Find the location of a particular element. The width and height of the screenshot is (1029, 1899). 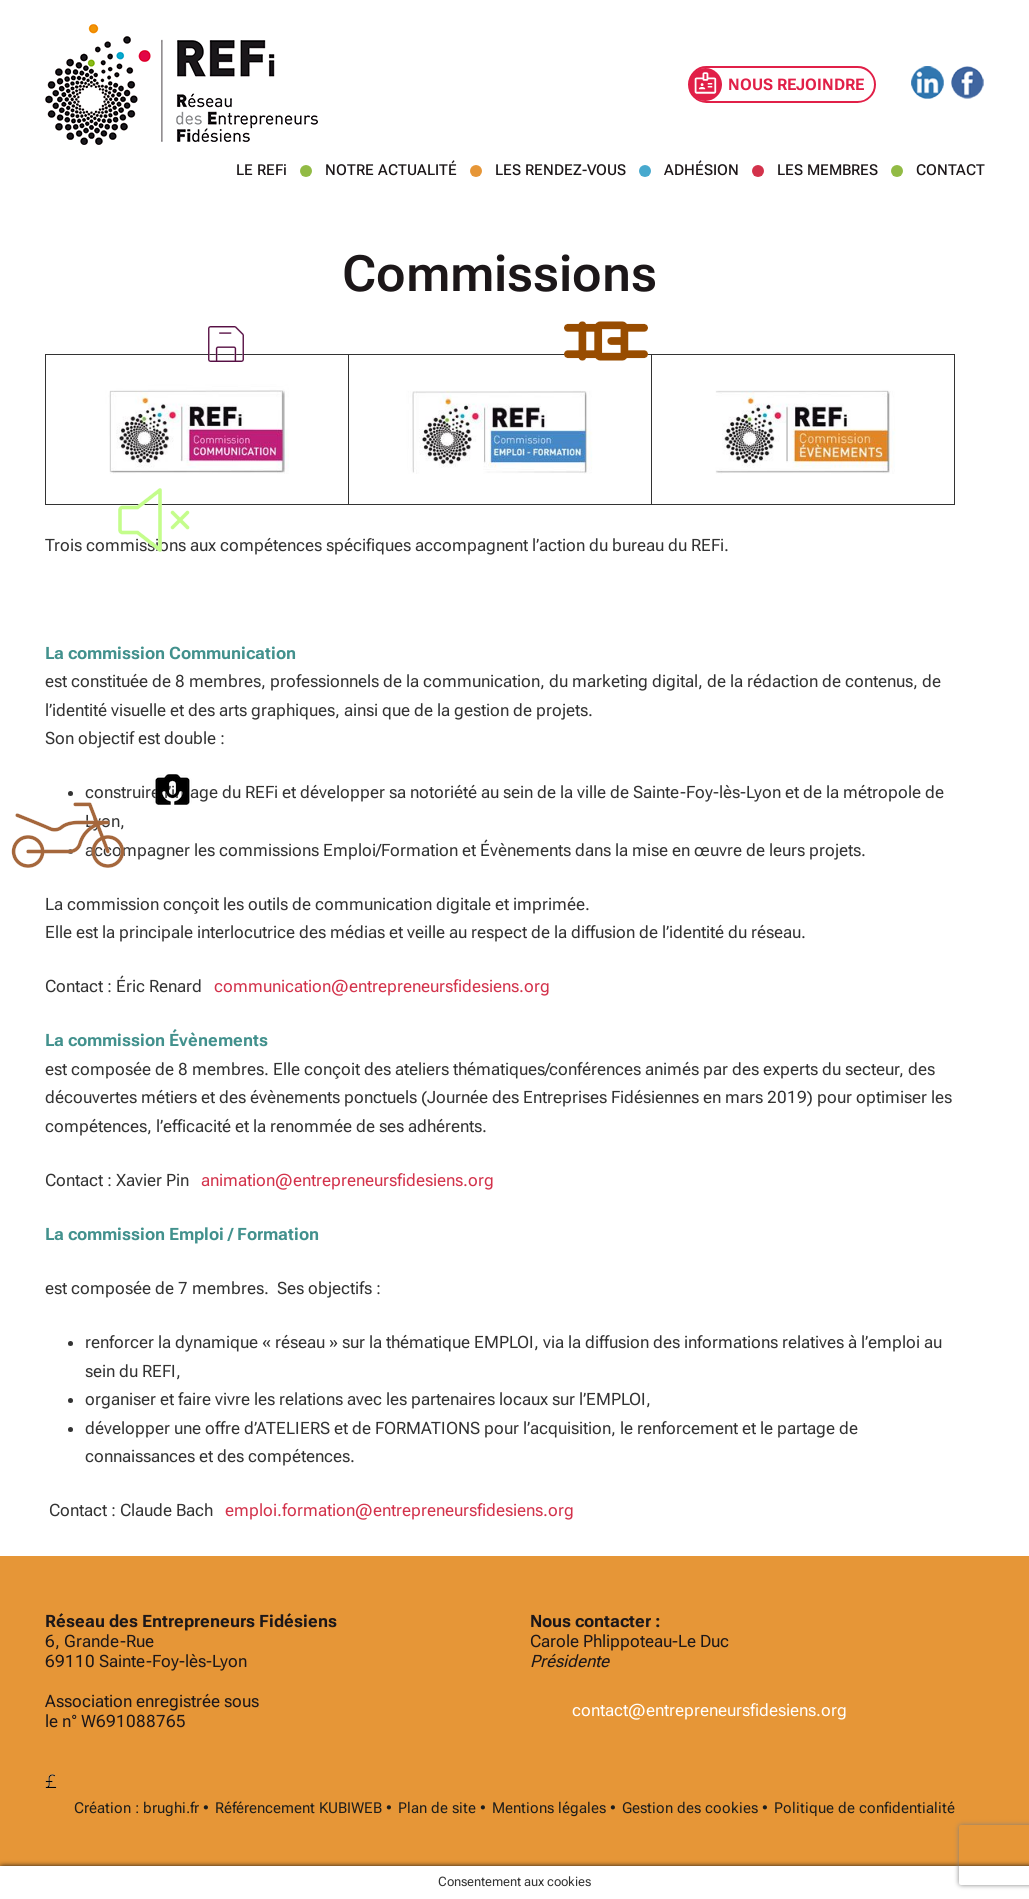

mute audio or sound is located at coordinates (150, 520).